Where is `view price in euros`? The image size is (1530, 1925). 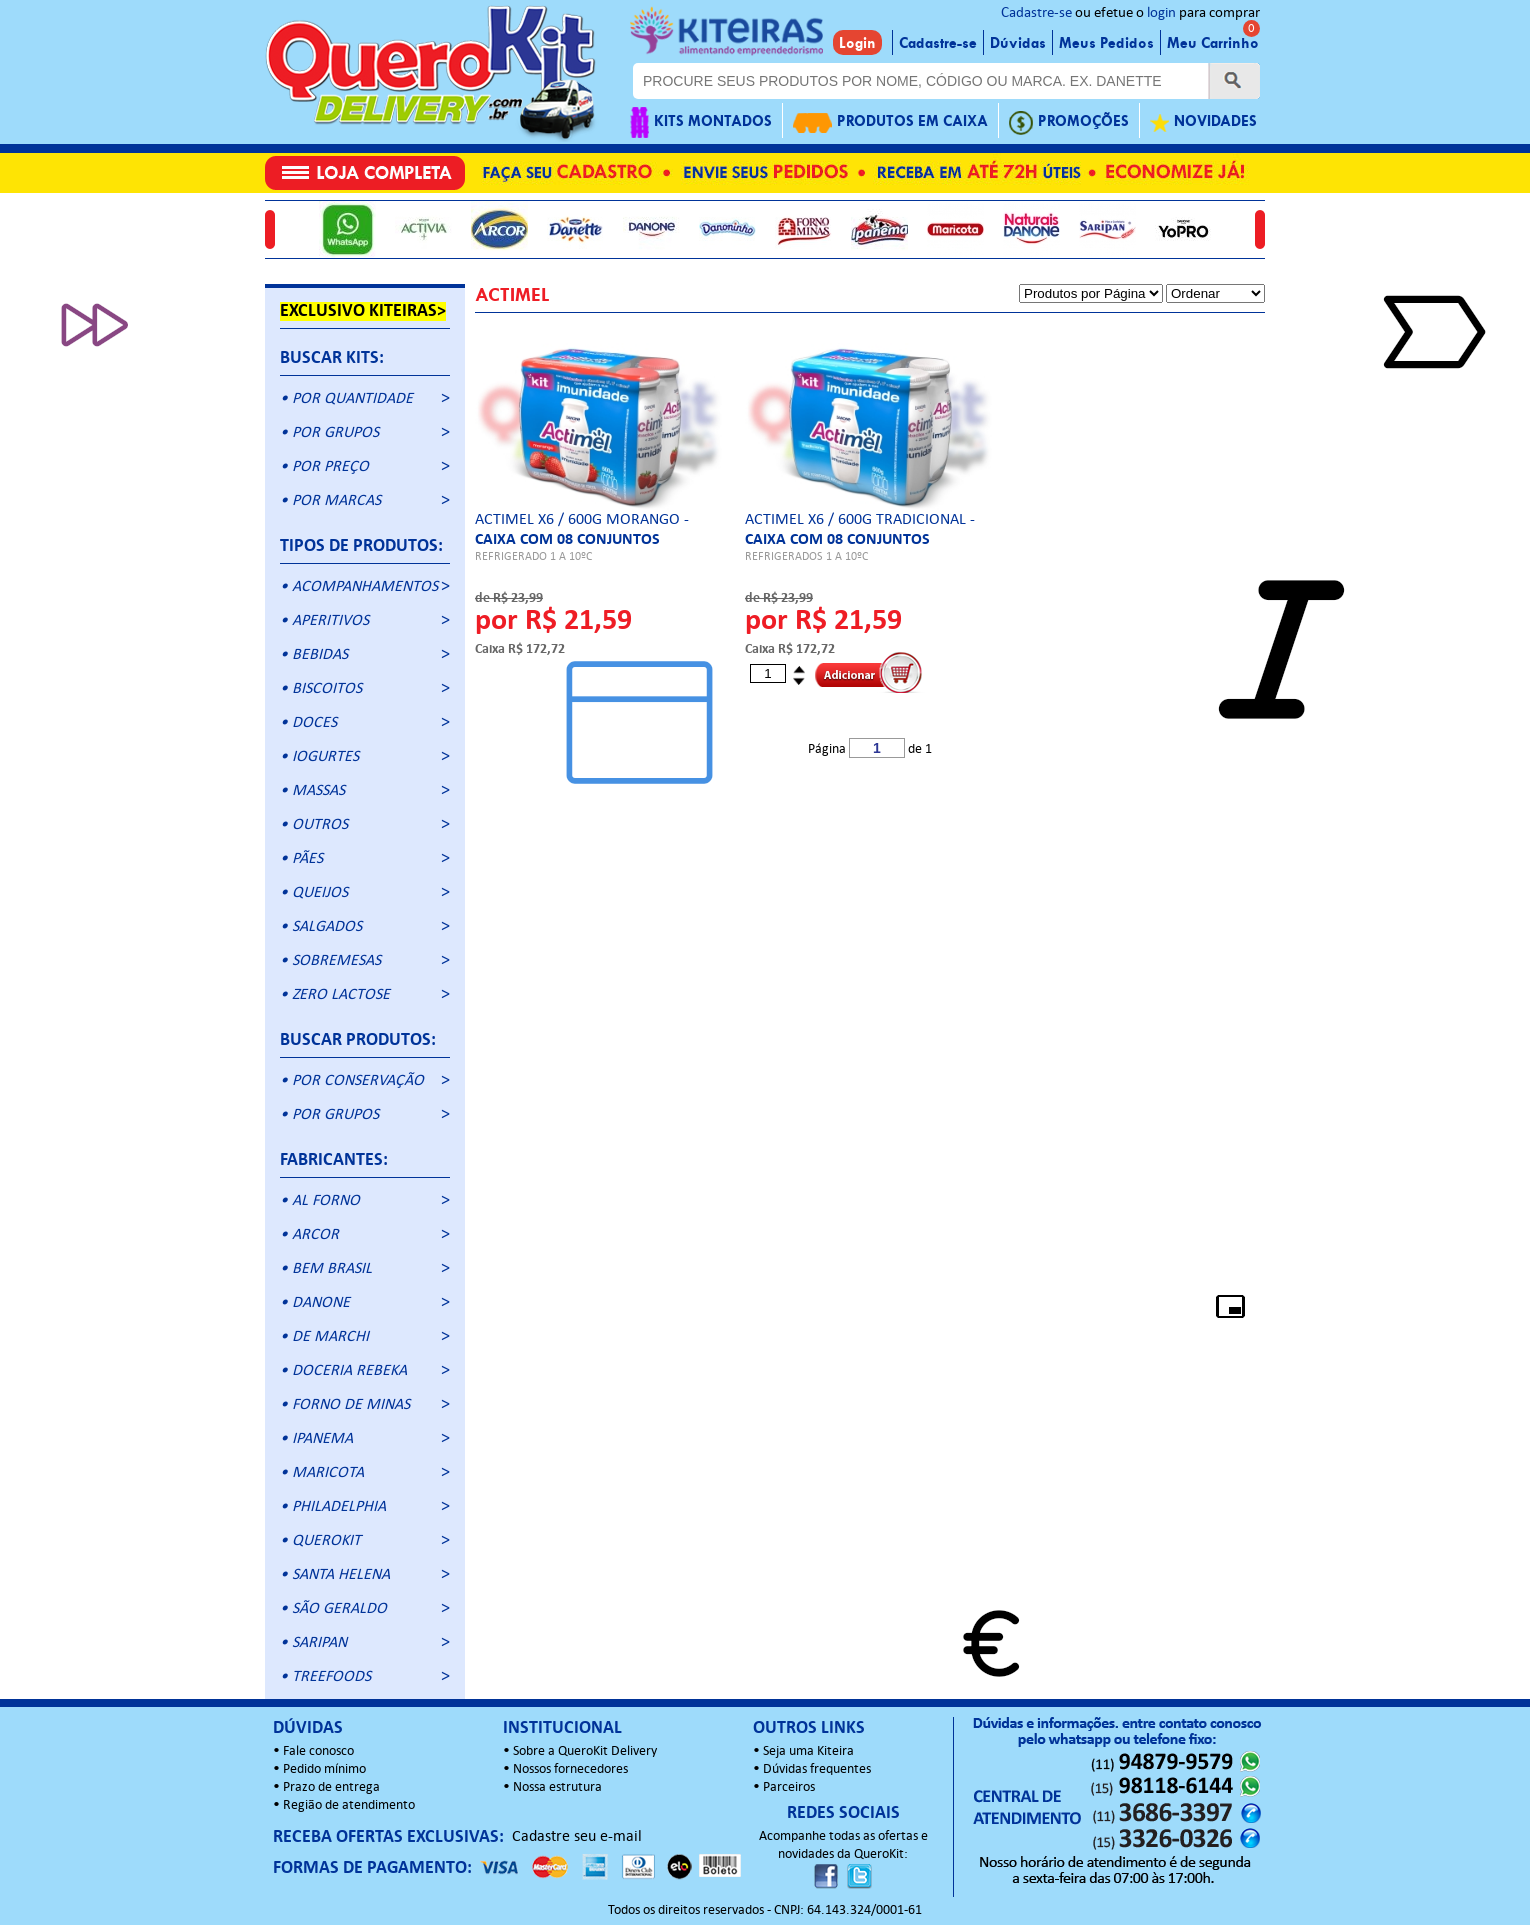 view price in euros is located at coordinates (996, 1643).